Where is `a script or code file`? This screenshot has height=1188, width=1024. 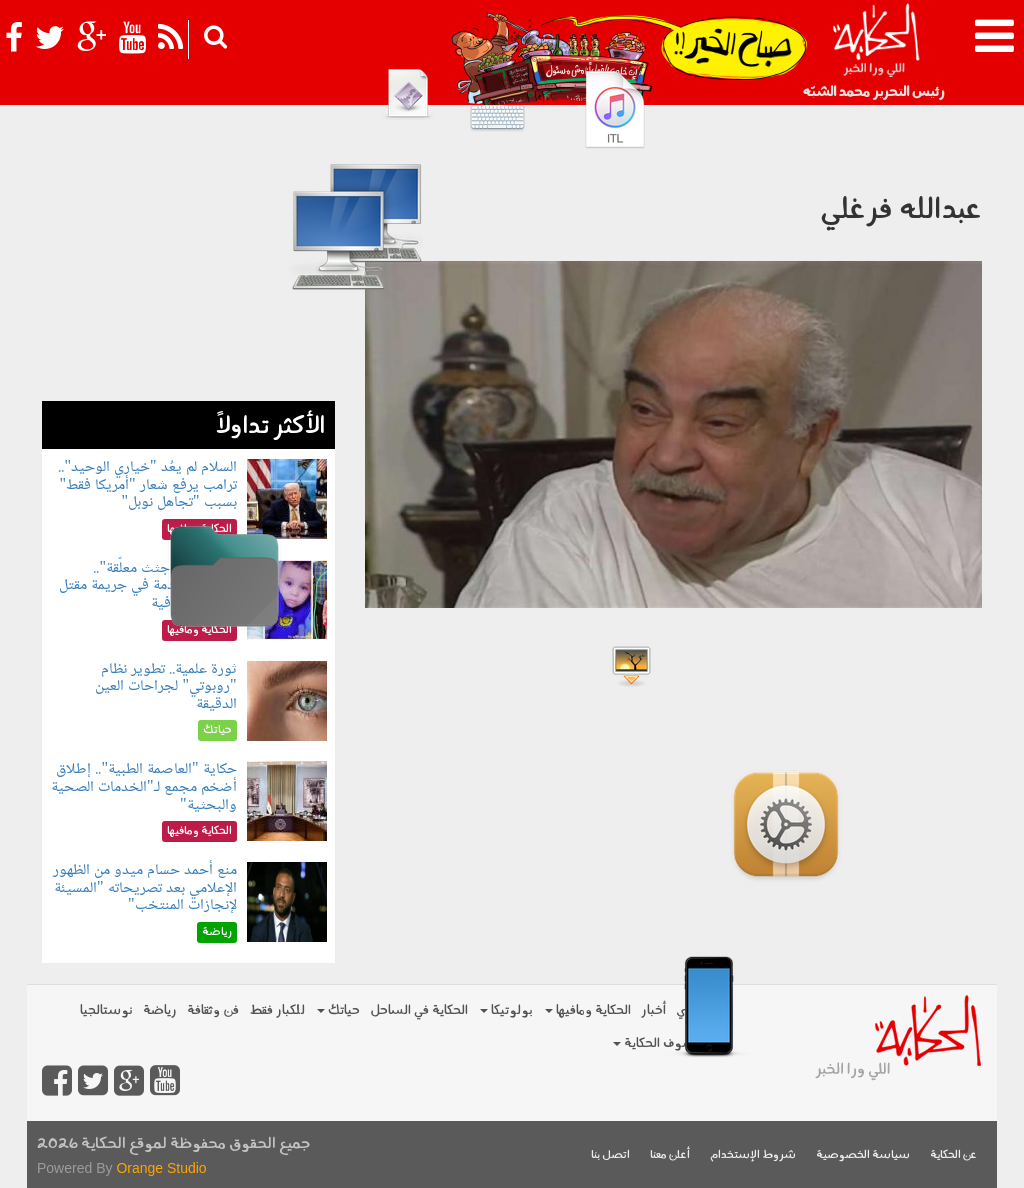
a script or code file is located at coordinates (409, 93).